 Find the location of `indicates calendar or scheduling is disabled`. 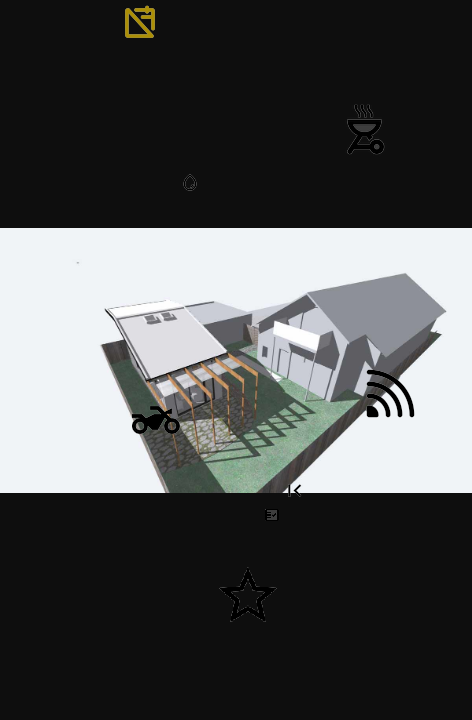

indicates calendar or scheduling is disabled is located at coordinates (140, 23).